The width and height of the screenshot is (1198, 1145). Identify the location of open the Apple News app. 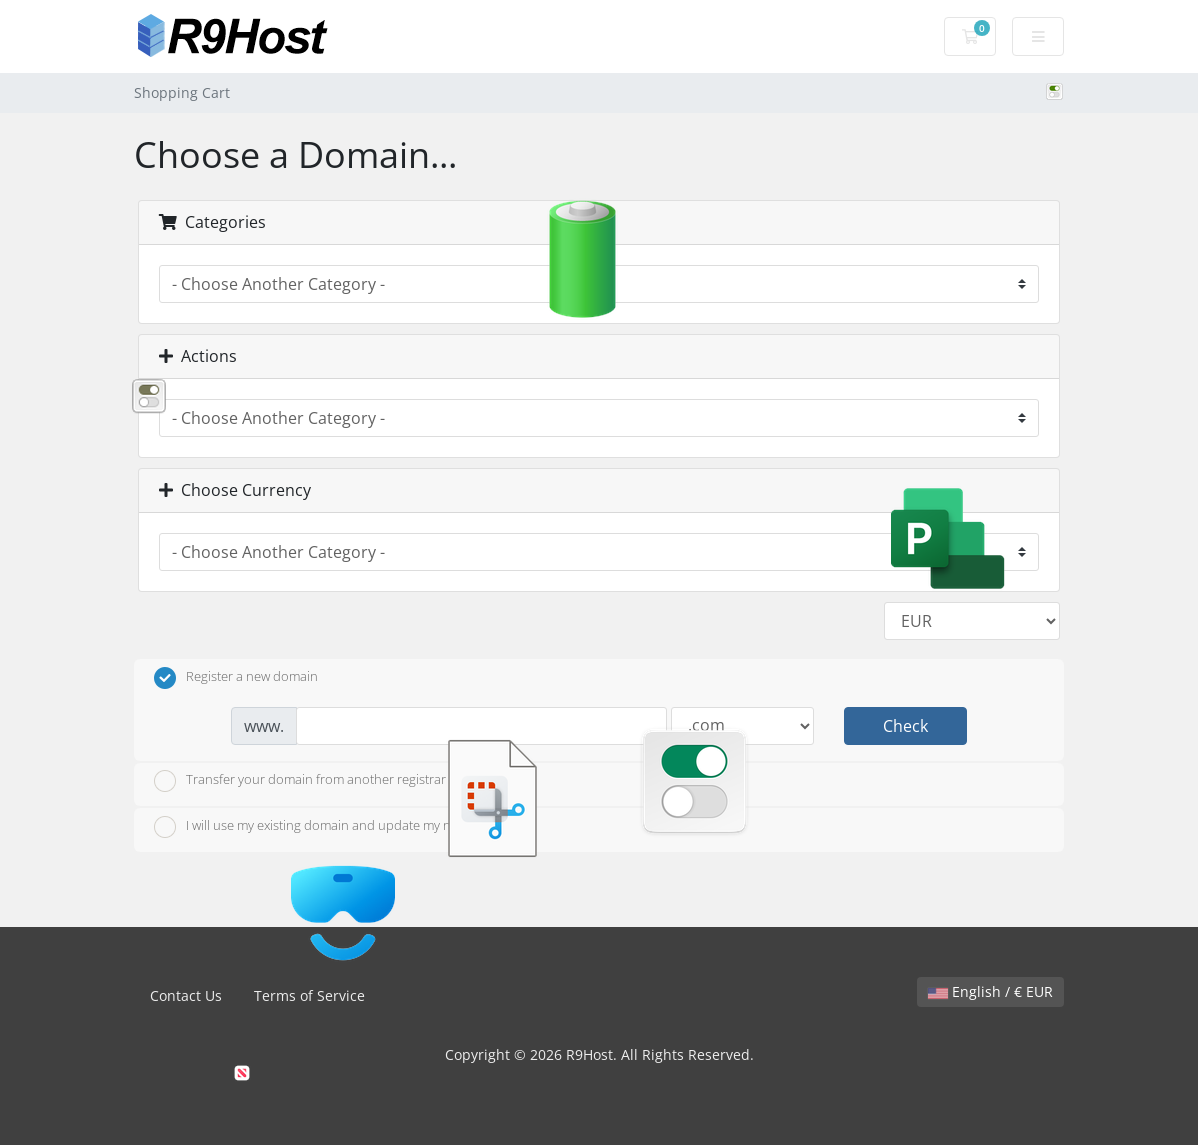
(242, 1073).